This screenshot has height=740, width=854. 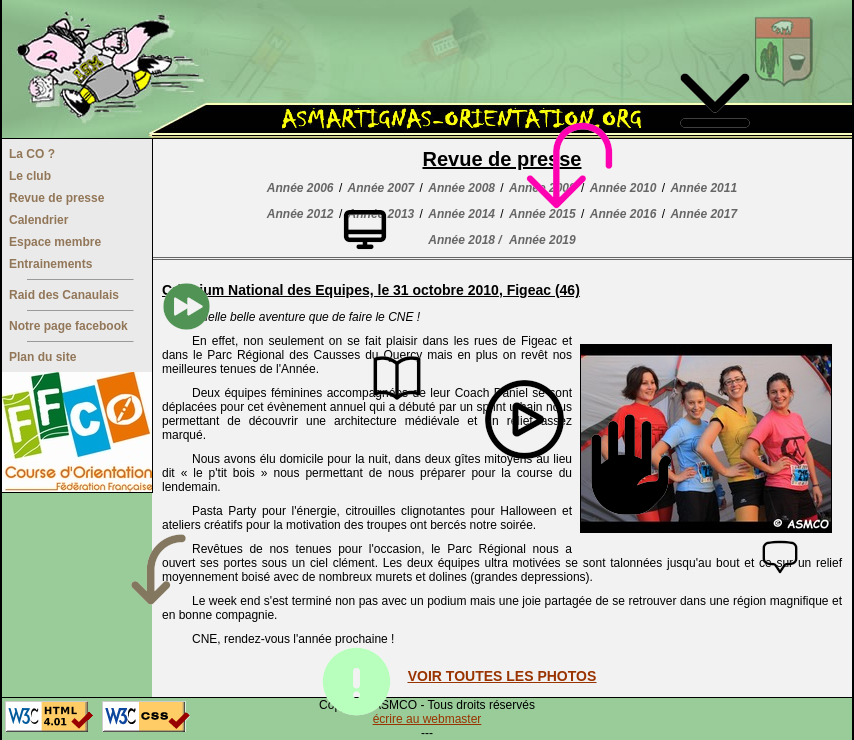 I want to click on redo or repeat the last action, so click(x=569, y=165).